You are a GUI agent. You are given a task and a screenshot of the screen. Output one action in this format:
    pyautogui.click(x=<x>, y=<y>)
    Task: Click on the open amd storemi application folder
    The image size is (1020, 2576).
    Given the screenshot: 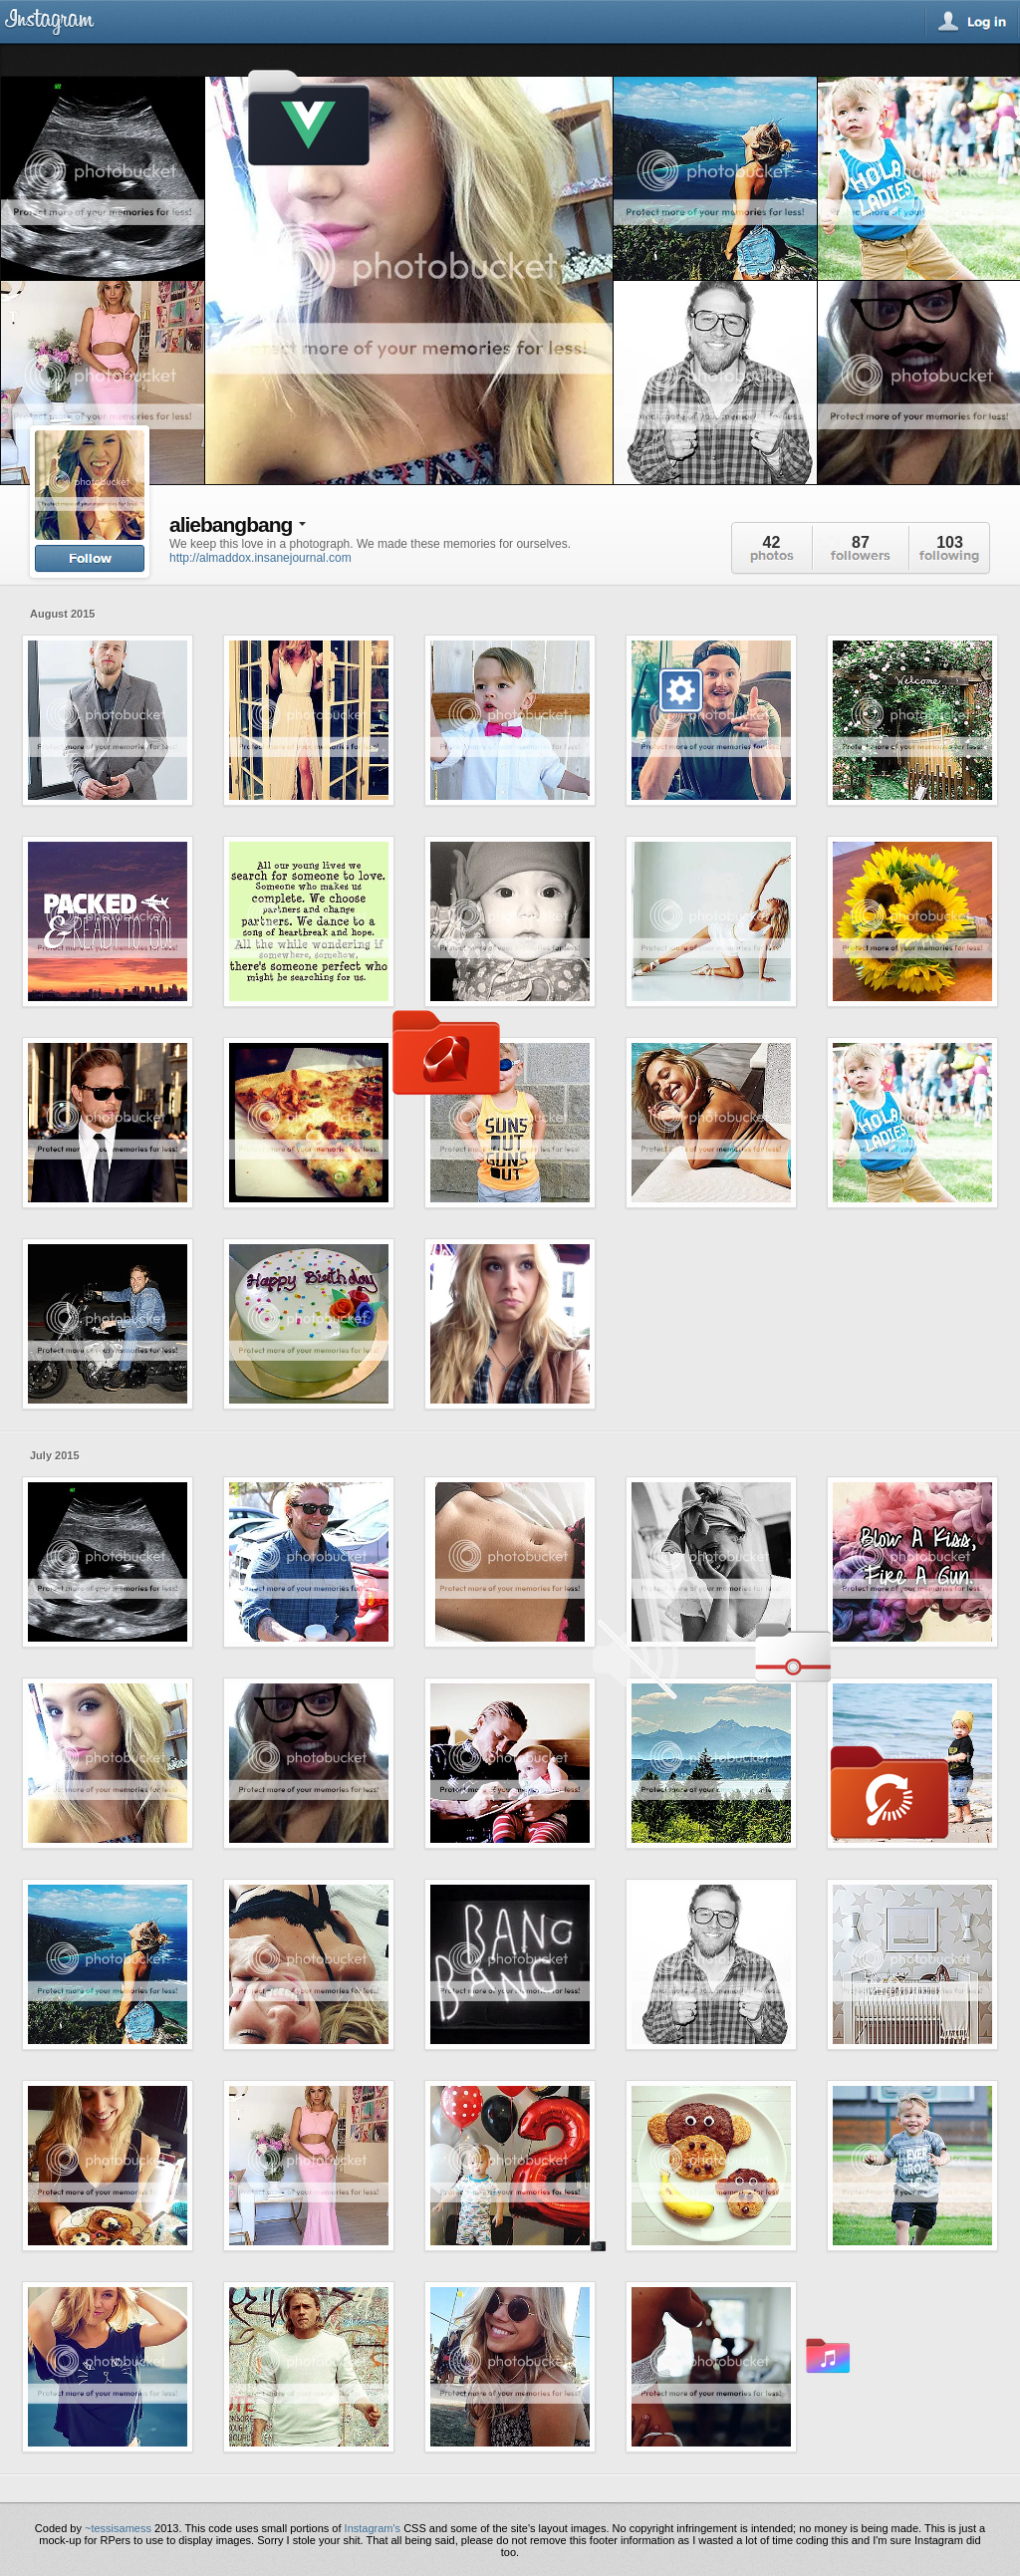 What is the action you would take?
    pyautogui.click(x=889, y=1795)
    